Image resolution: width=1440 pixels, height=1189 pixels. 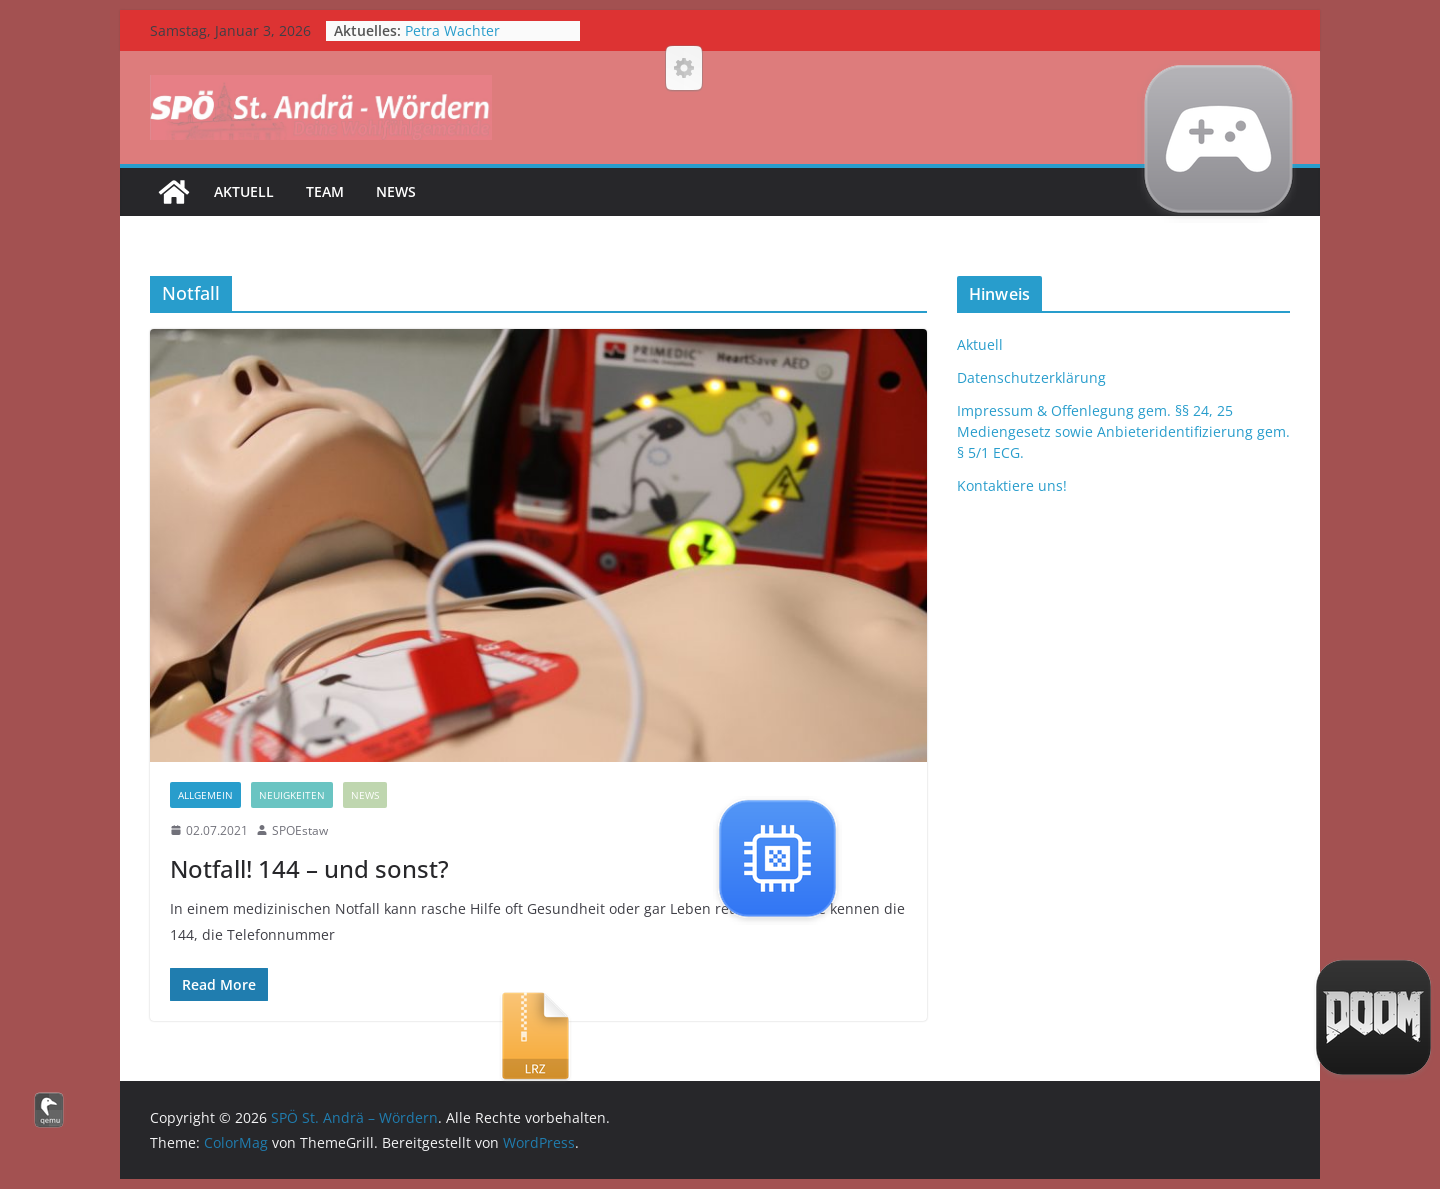 What do you see at coordinates (684, 68) in the screenshot?
I see `a desktop application shortcut file` at bounding box center [684, 68].